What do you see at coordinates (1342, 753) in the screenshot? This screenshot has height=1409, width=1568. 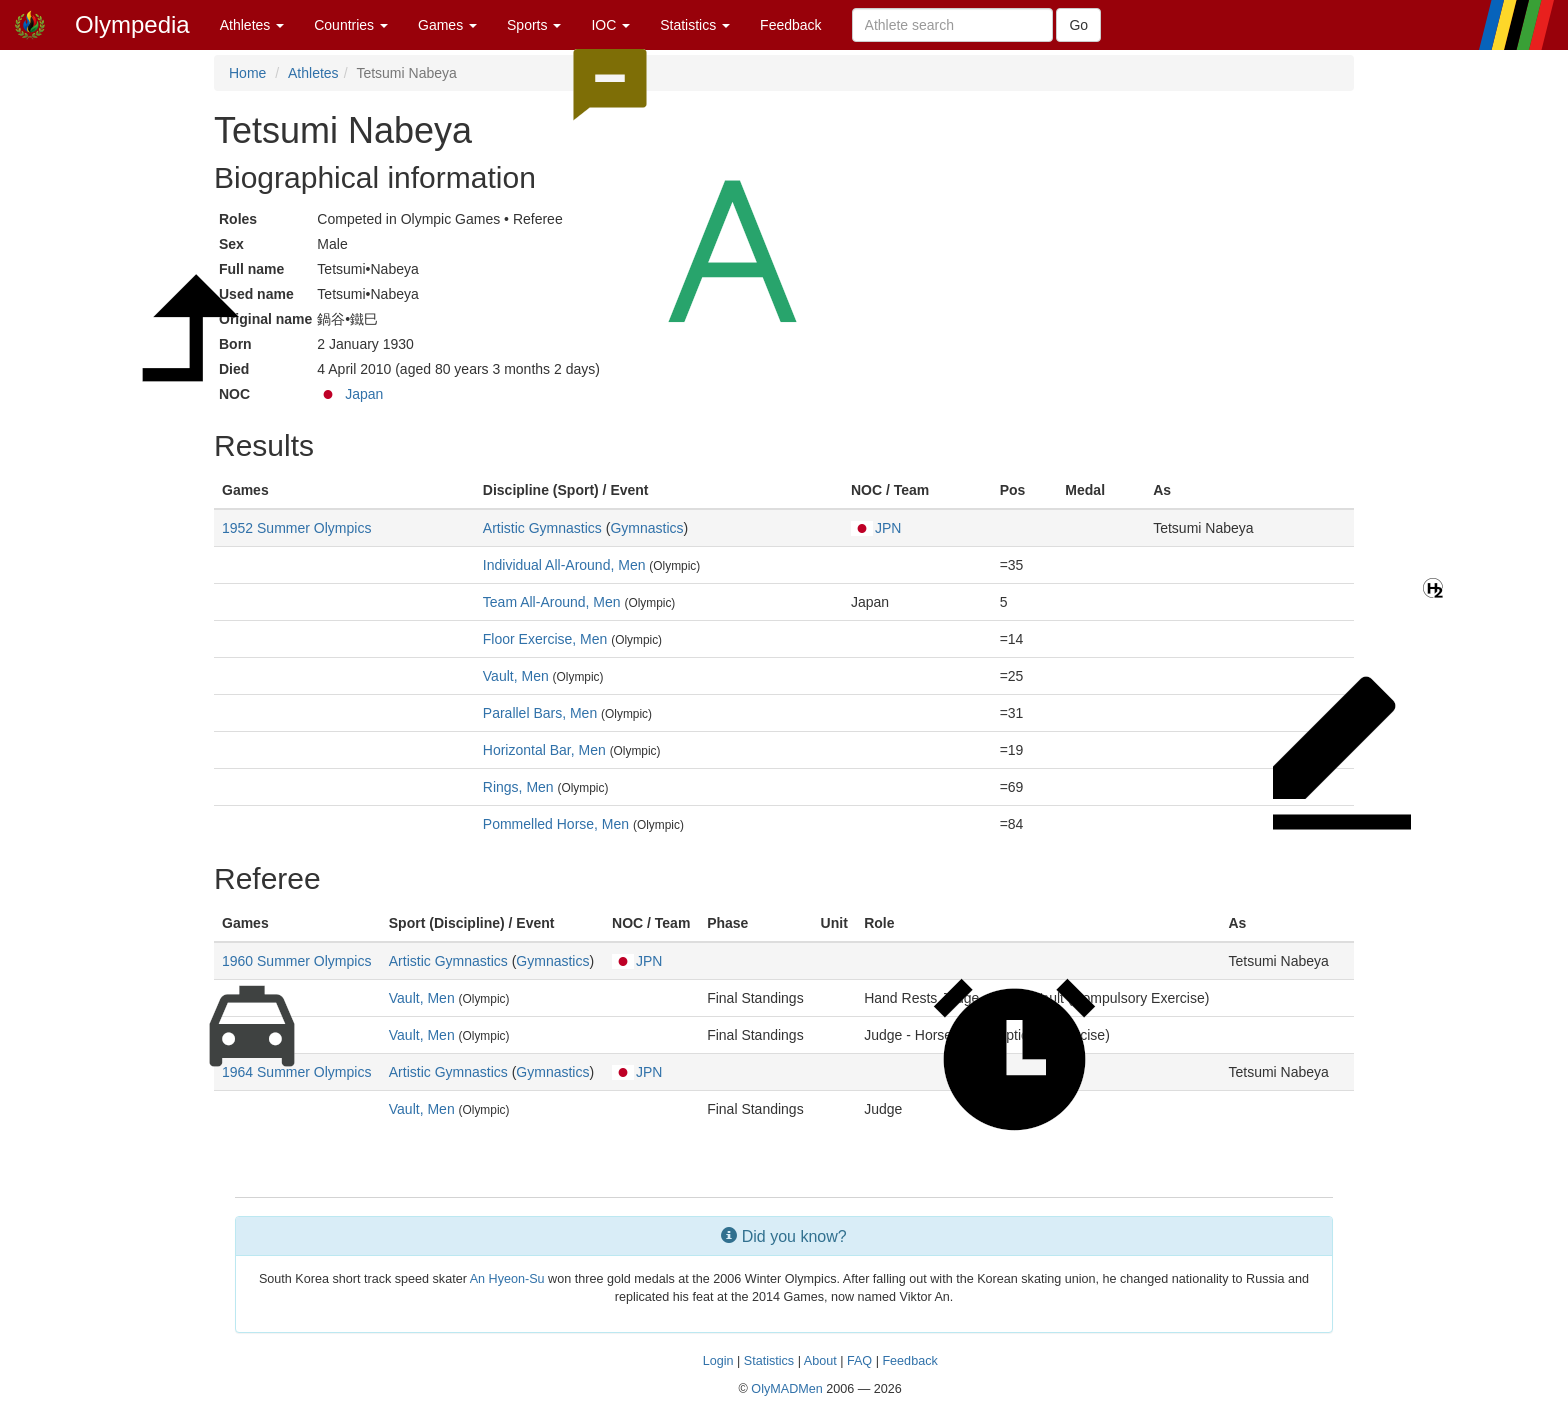 I see `edit content or settings` at bounding box center [1342, 753].